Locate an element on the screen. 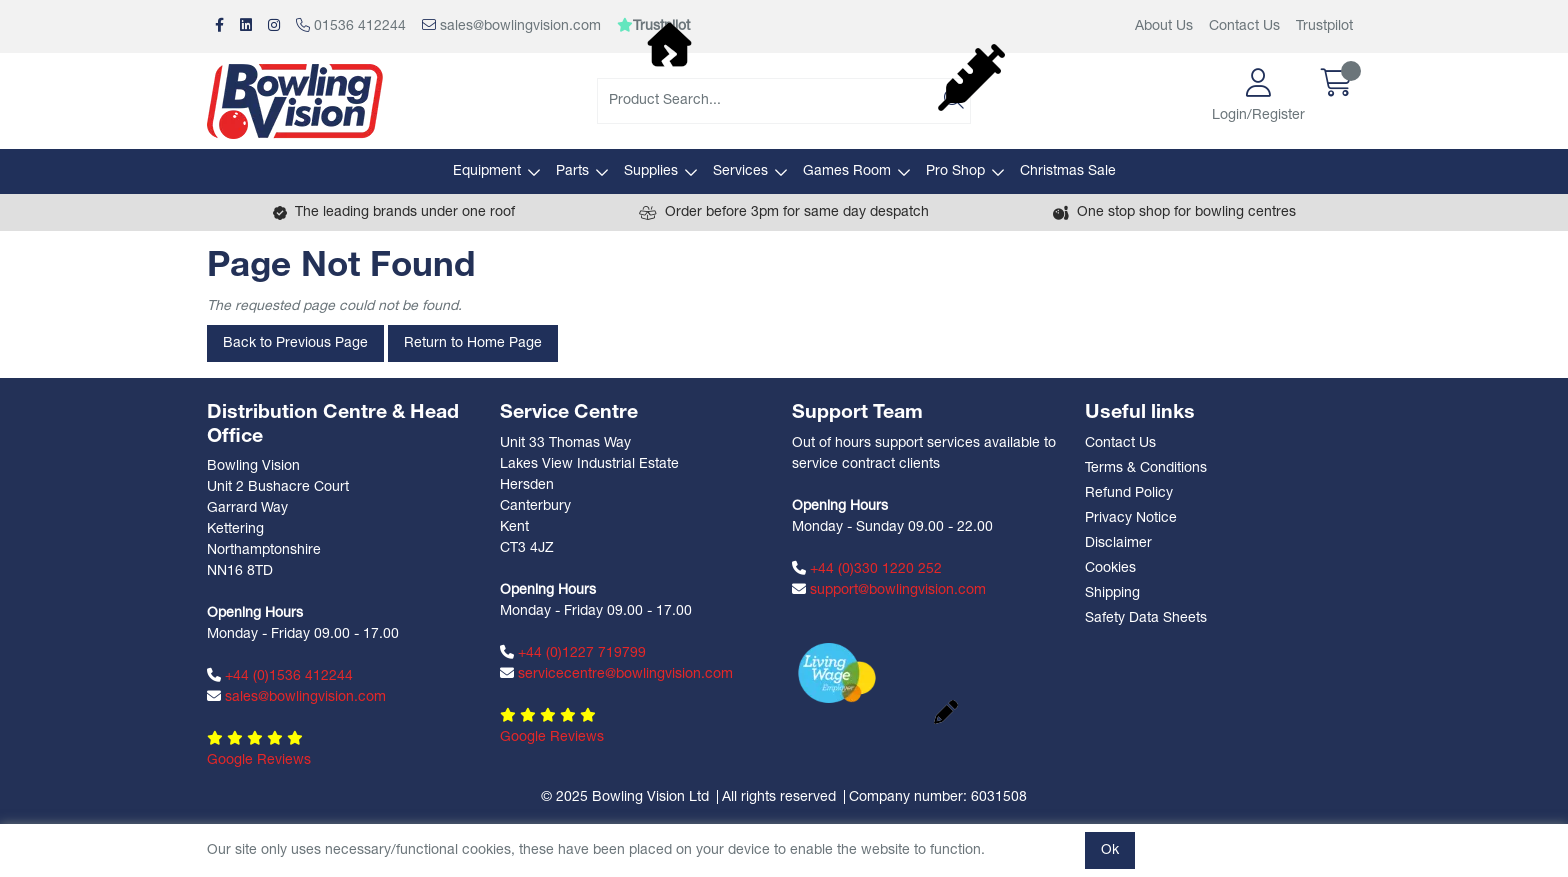 The height and width of the screenshot is (877, 1568). access medical or health-related features is located at coordinates (970, 79).